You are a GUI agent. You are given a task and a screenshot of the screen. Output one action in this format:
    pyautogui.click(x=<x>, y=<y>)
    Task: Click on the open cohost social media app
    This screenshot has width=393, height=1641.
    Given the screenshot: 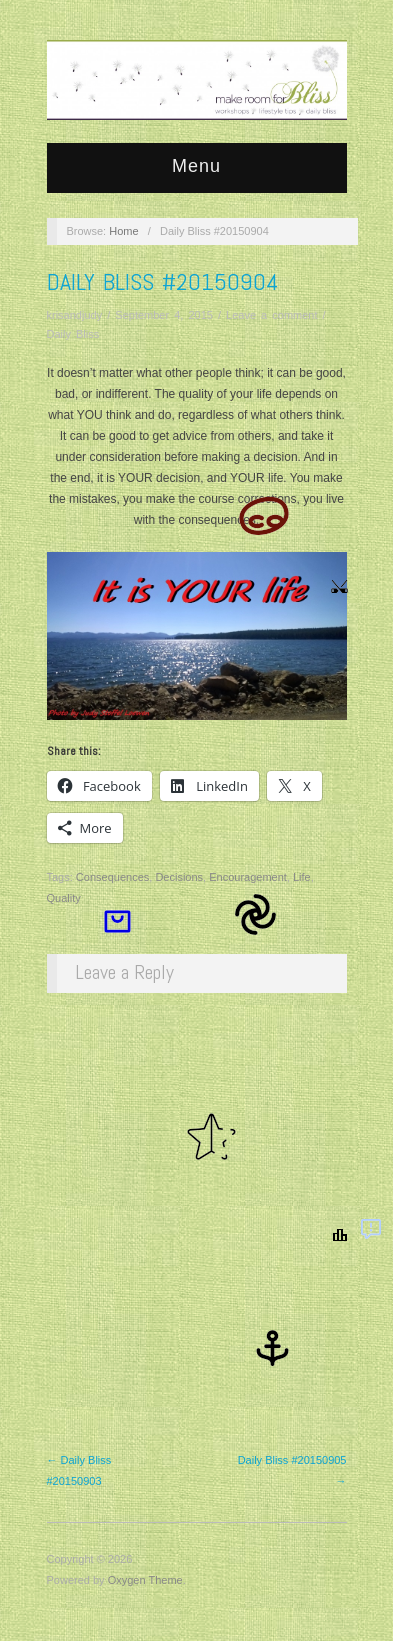 What is the action you would take?
    pyautogui.click(x=264, y=517)
    